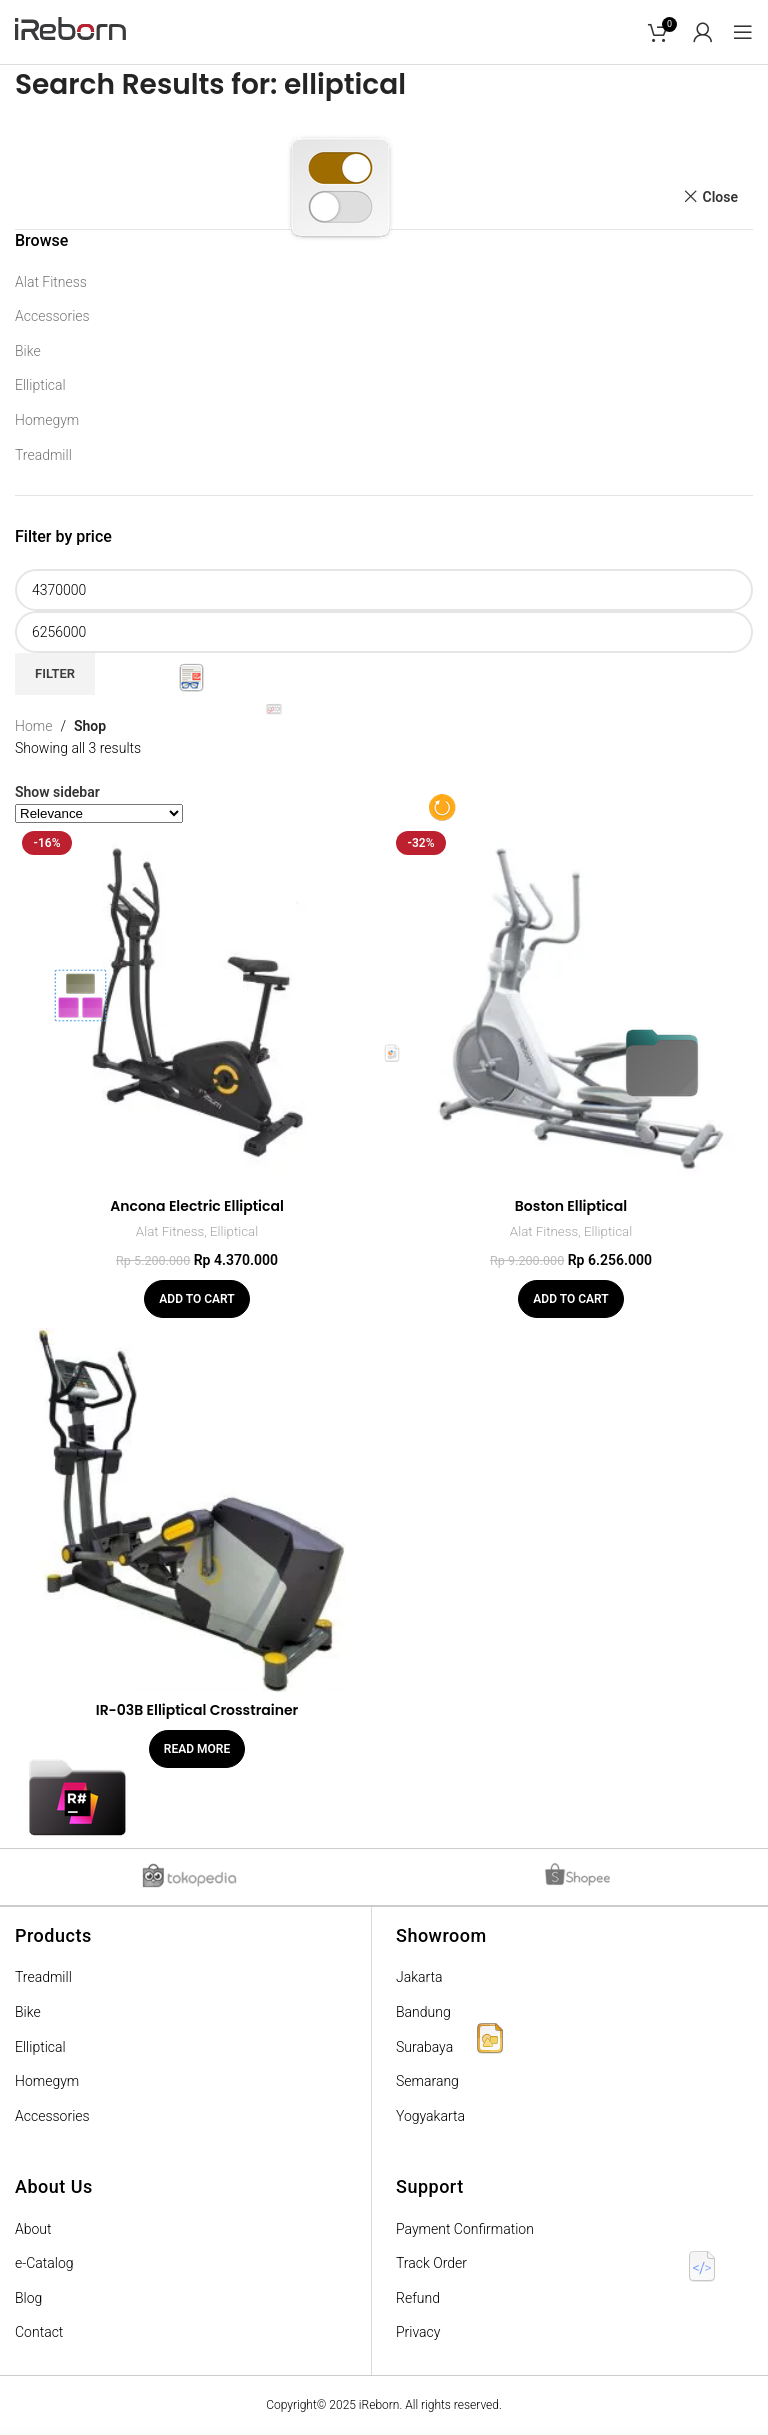 Image resolution: width=768 pixels, height=2435 pixels. Describe the element at coordinates (340, 187) in the screenshot. I see `open desktop preferences or settings` at that location.